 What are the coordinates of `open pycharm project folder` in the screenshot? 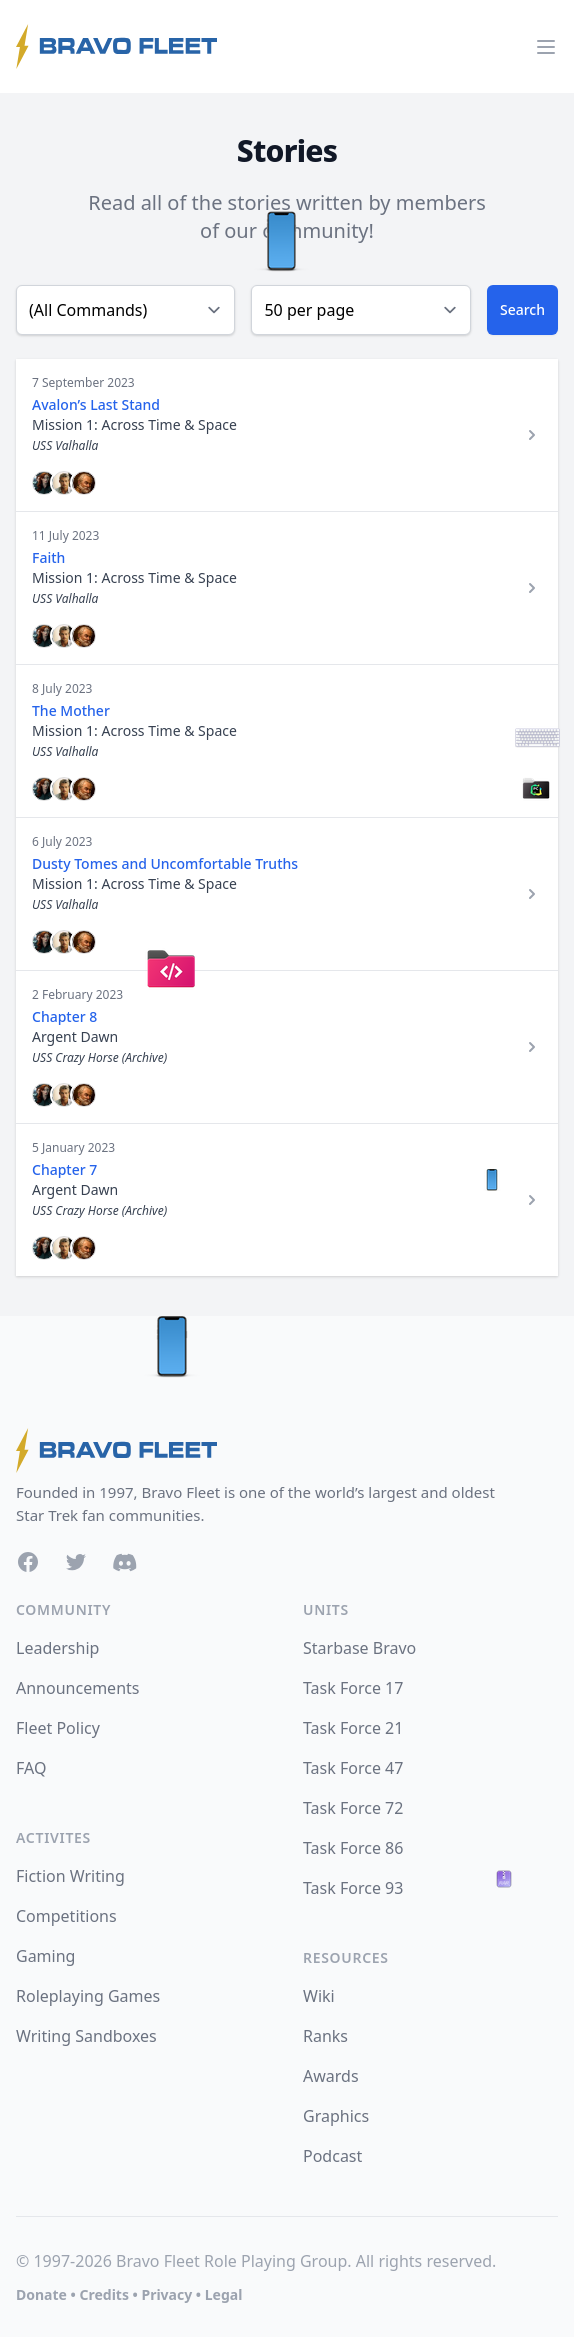 It's located at (536, 789).